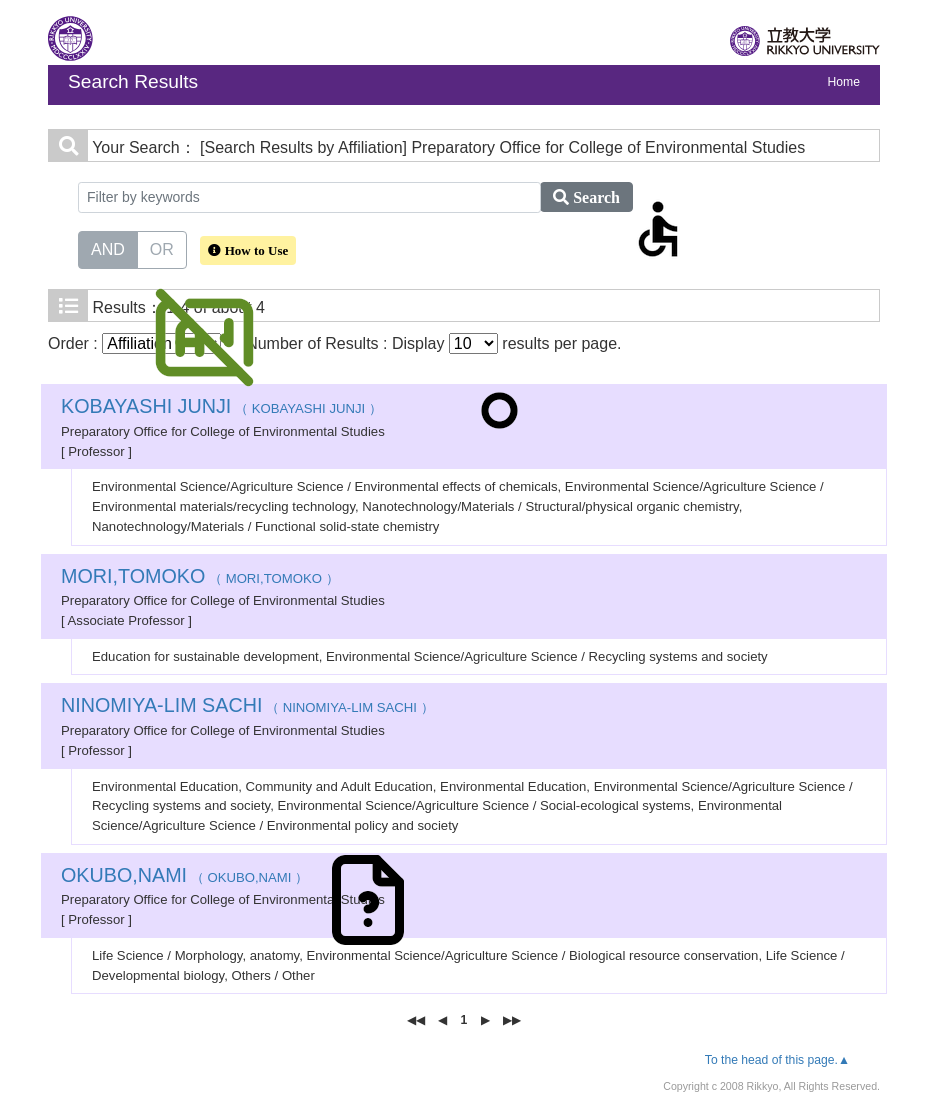 This screenshot has height=1111, width=928. I want to click on indicates wheelchair accessibility, so click(658, 229).